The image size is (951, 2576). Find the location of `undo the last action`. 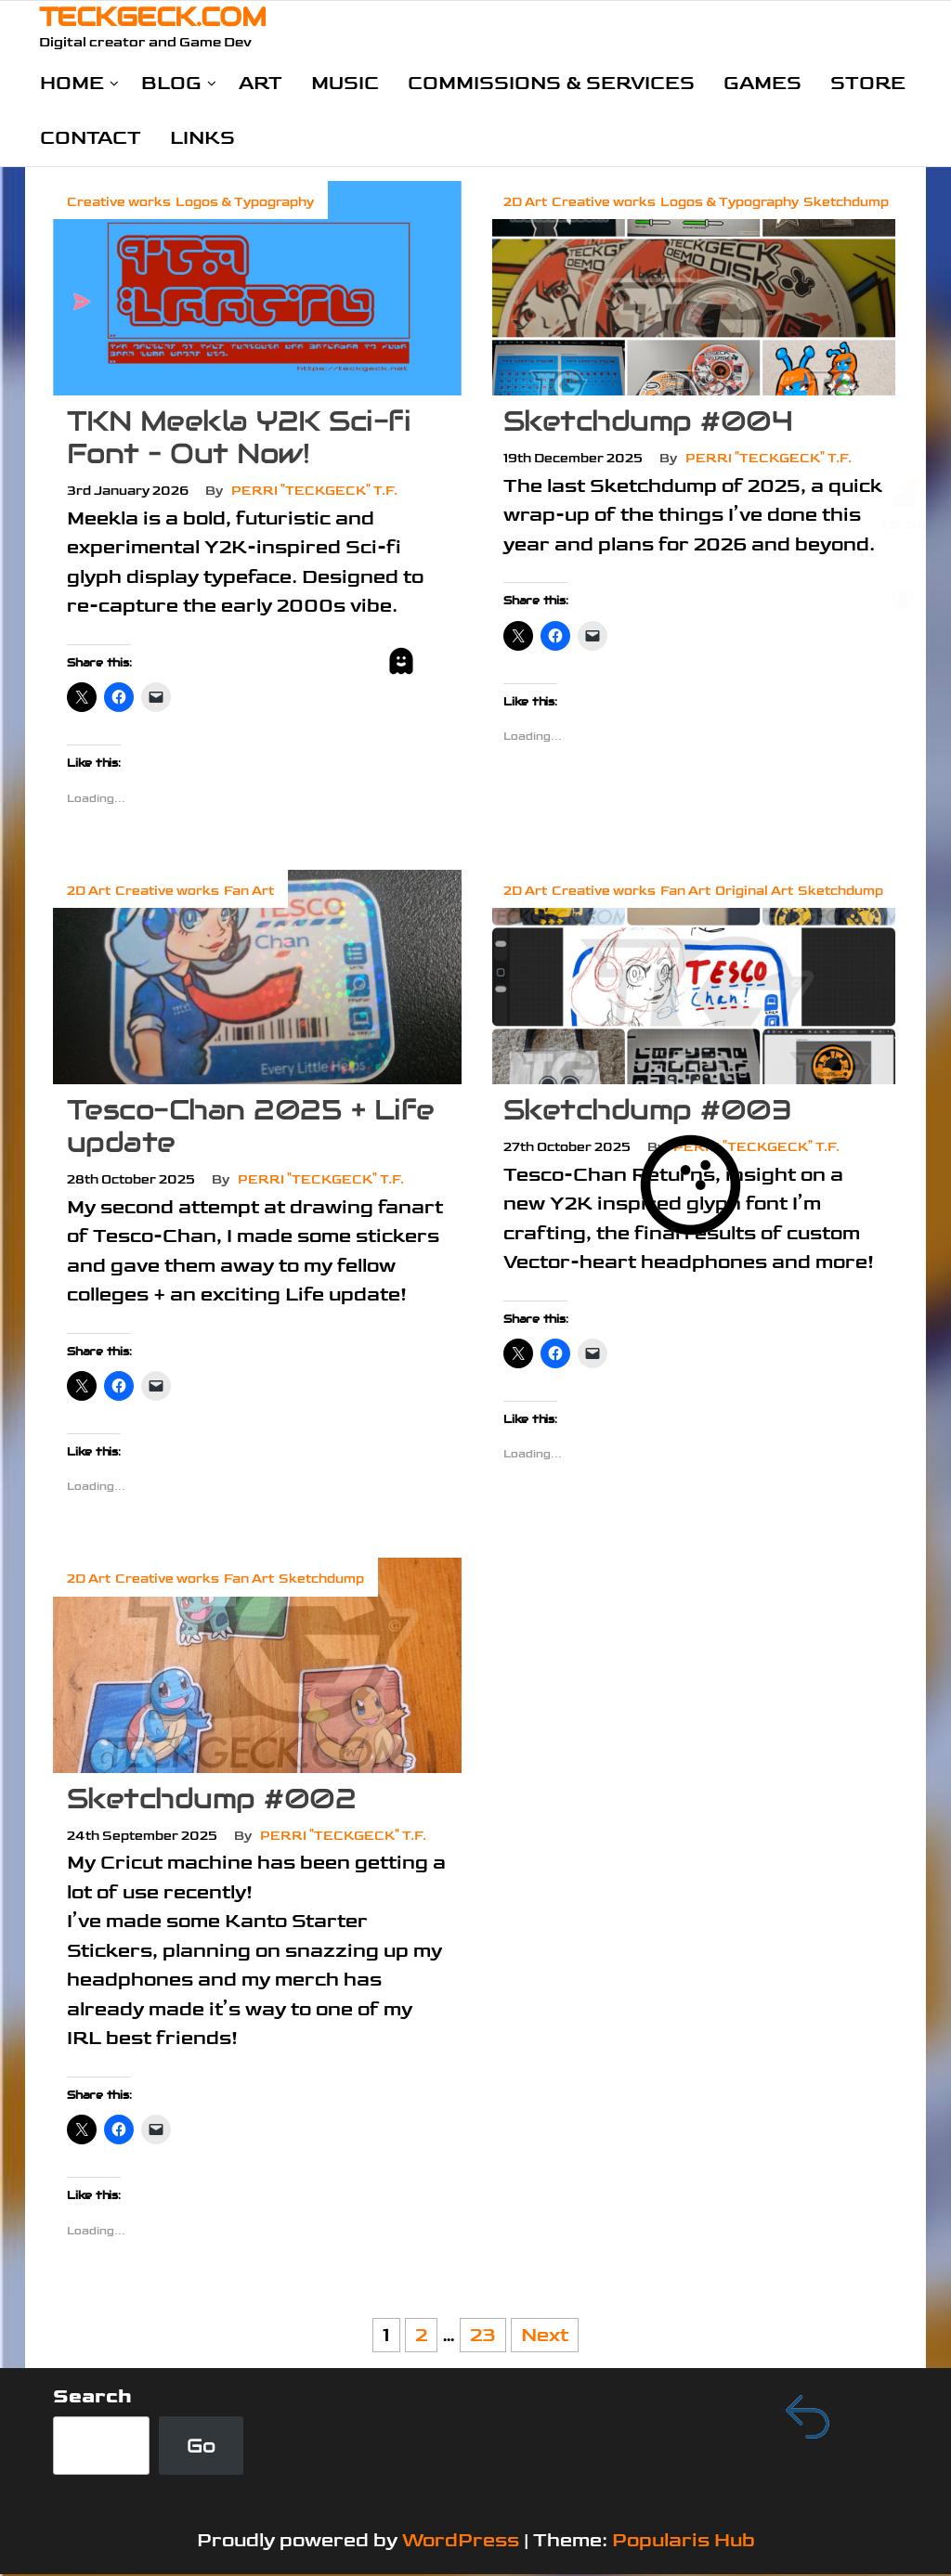

undo the last action is located at coordinates (807, 2416).